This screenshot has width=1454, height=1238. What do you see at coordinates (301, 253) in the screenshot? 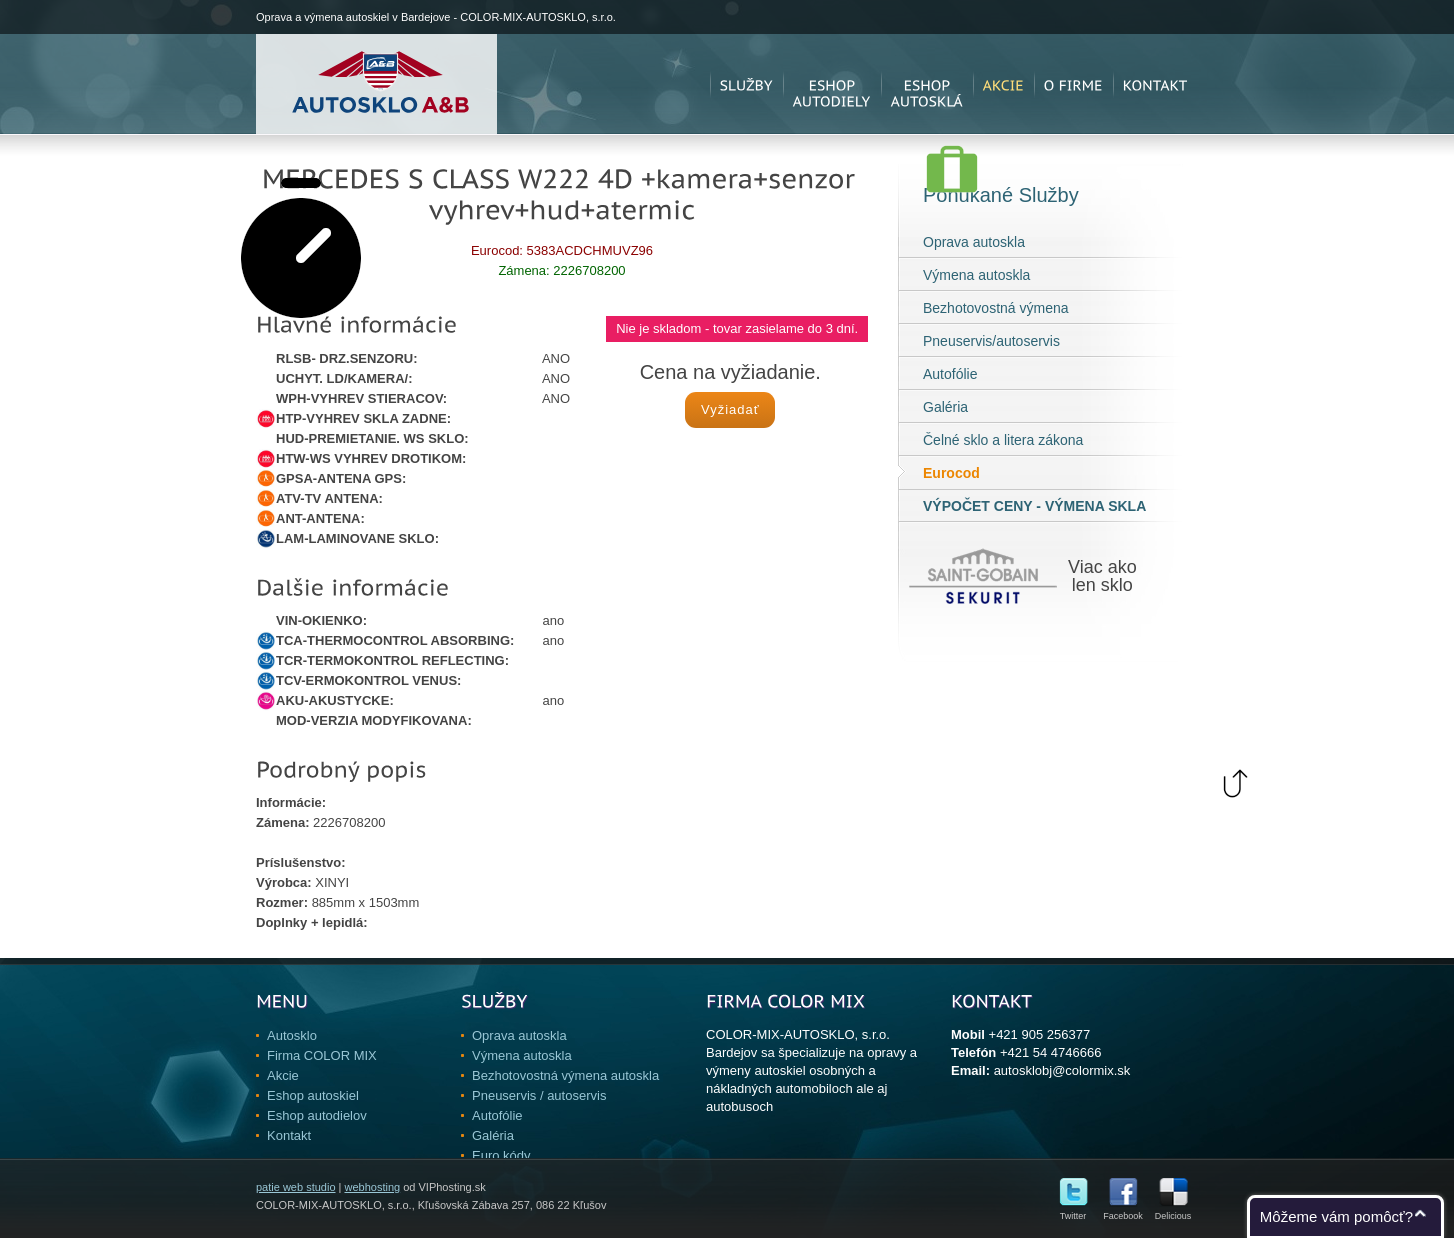
I see `set a countdown timer` at bounding box center [301, 253].